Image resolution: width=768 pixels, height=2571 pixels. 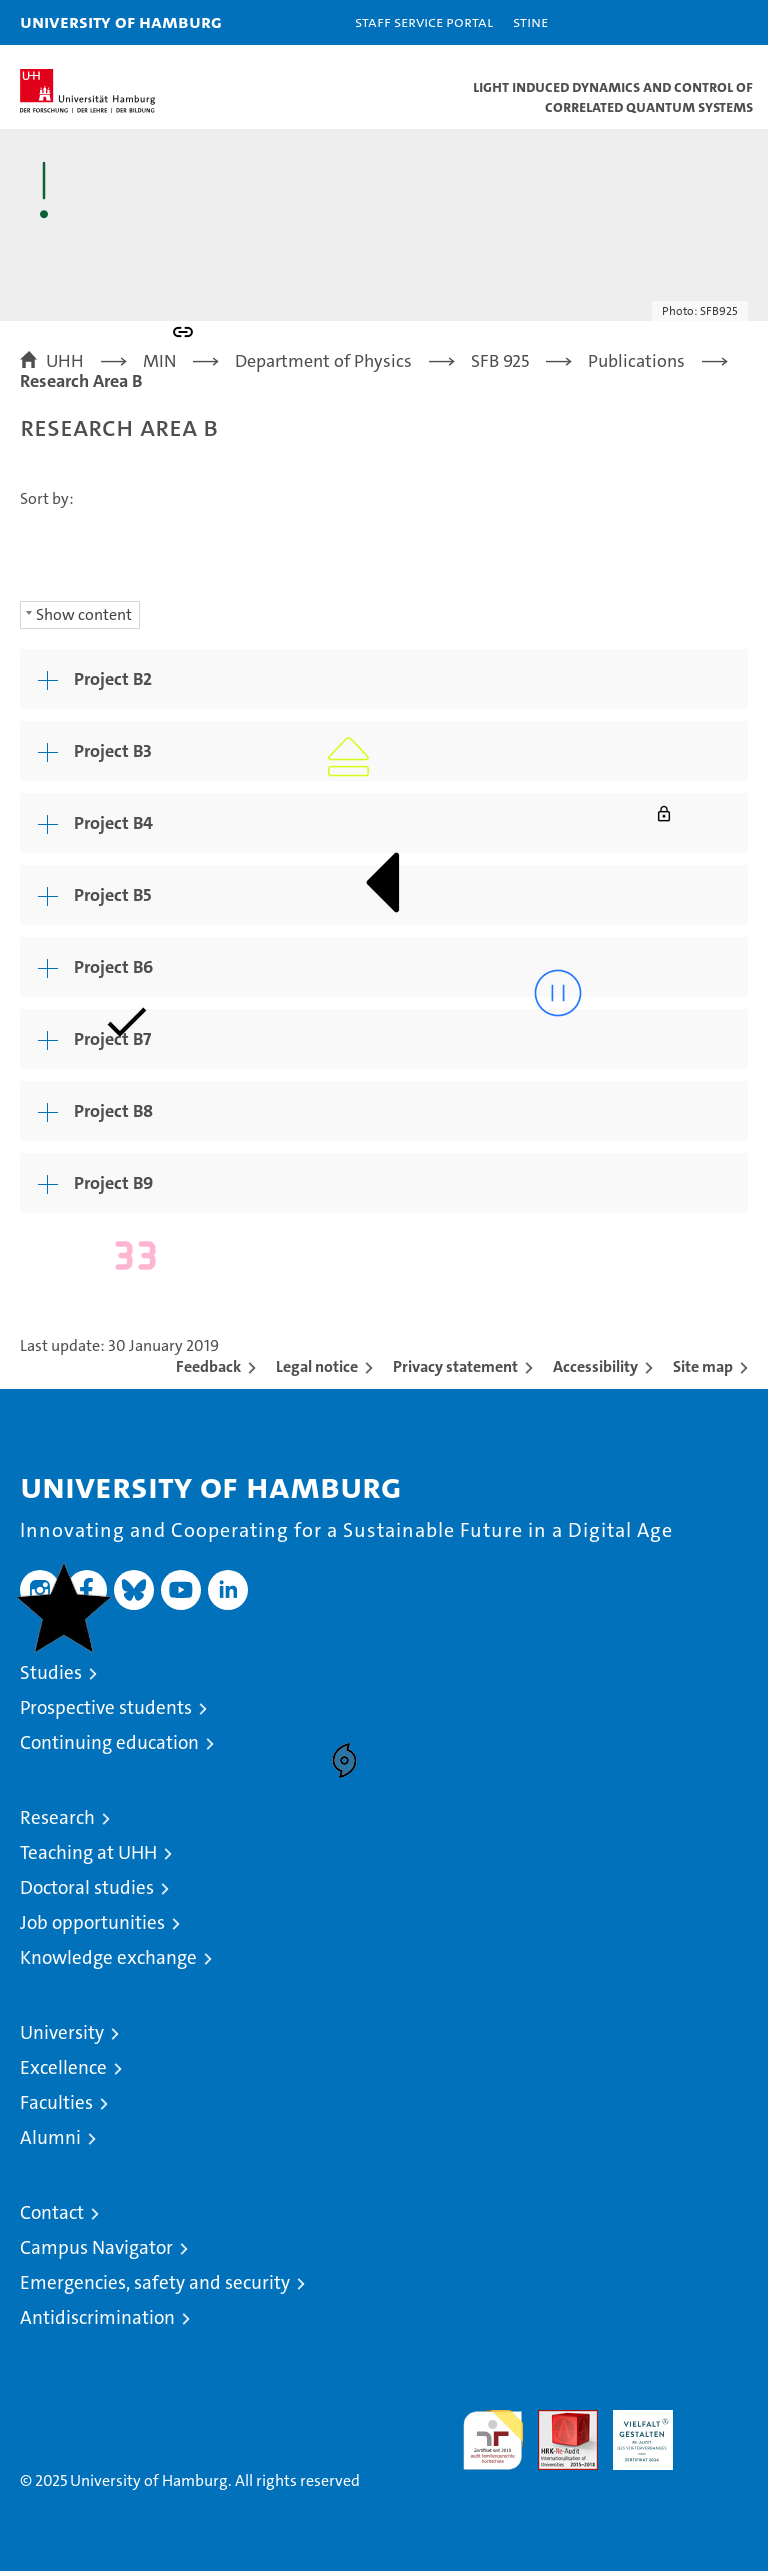 I want to click on indicates item number 33 in a list or sequence, so click(x=135, y=1255).